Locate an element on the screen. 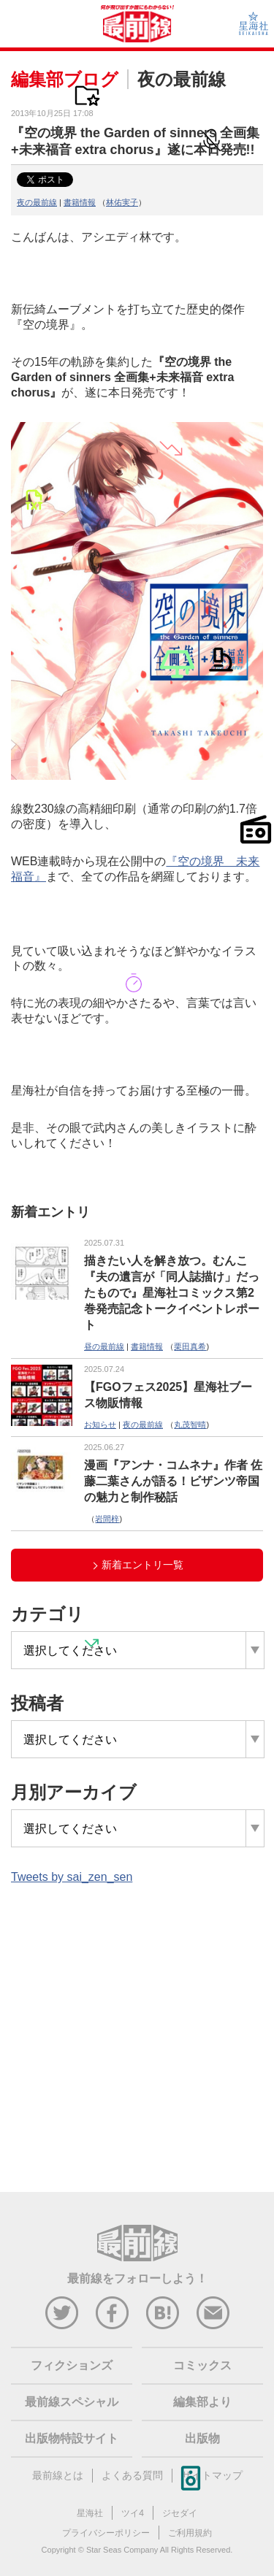 This screenshot has width=274, height=2576. text file type indicator is located at coordinates (34, 499).